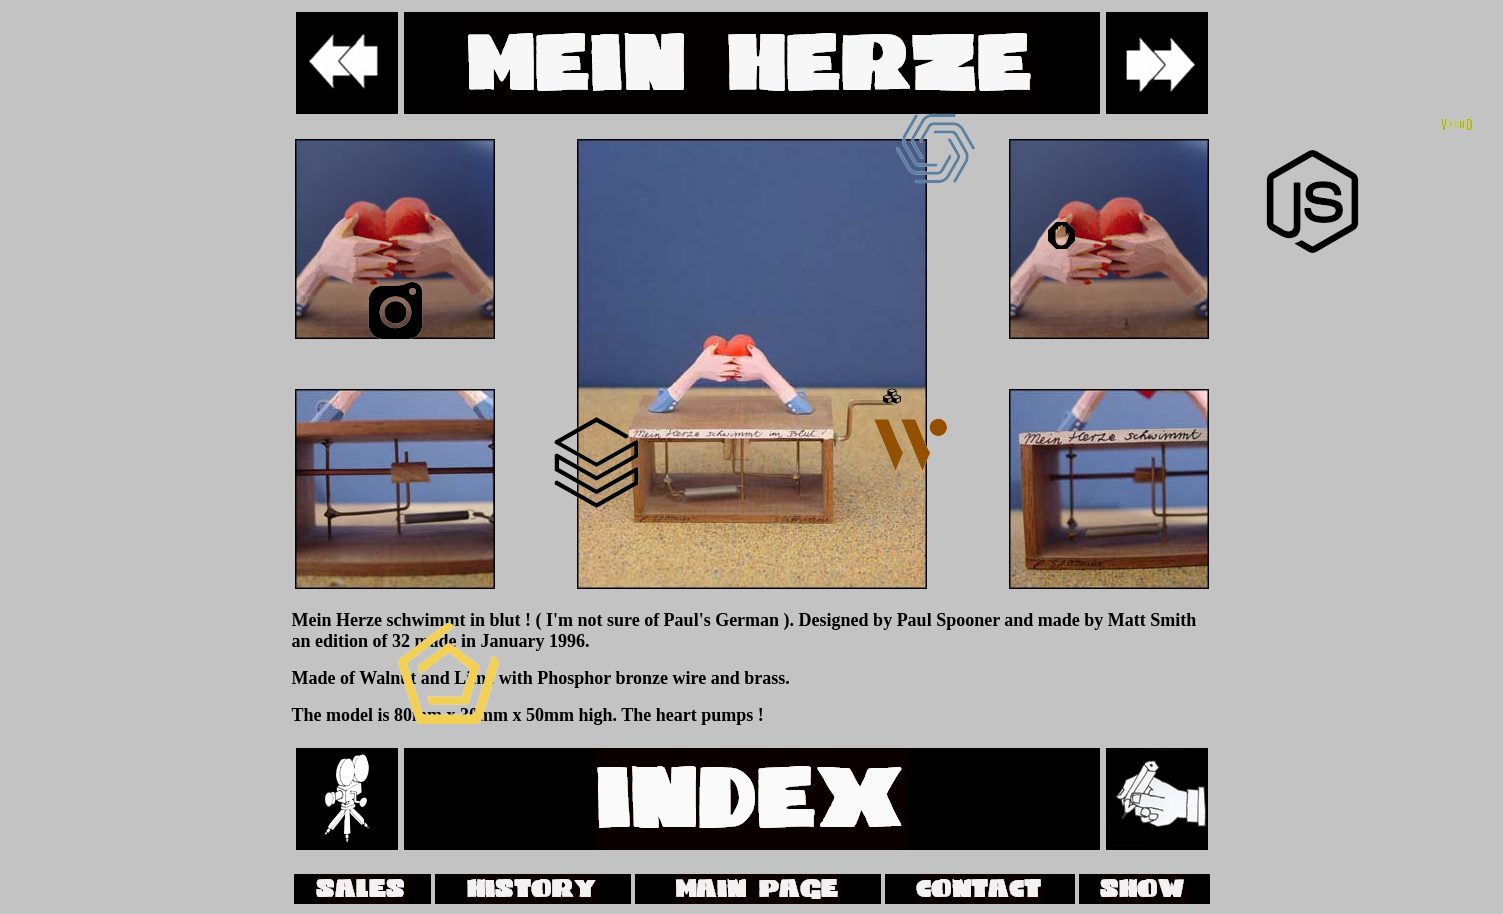  Describe the element at coordinates (395, 310) in the screenshot. I see `open piwigo photo gallery app` at that location.